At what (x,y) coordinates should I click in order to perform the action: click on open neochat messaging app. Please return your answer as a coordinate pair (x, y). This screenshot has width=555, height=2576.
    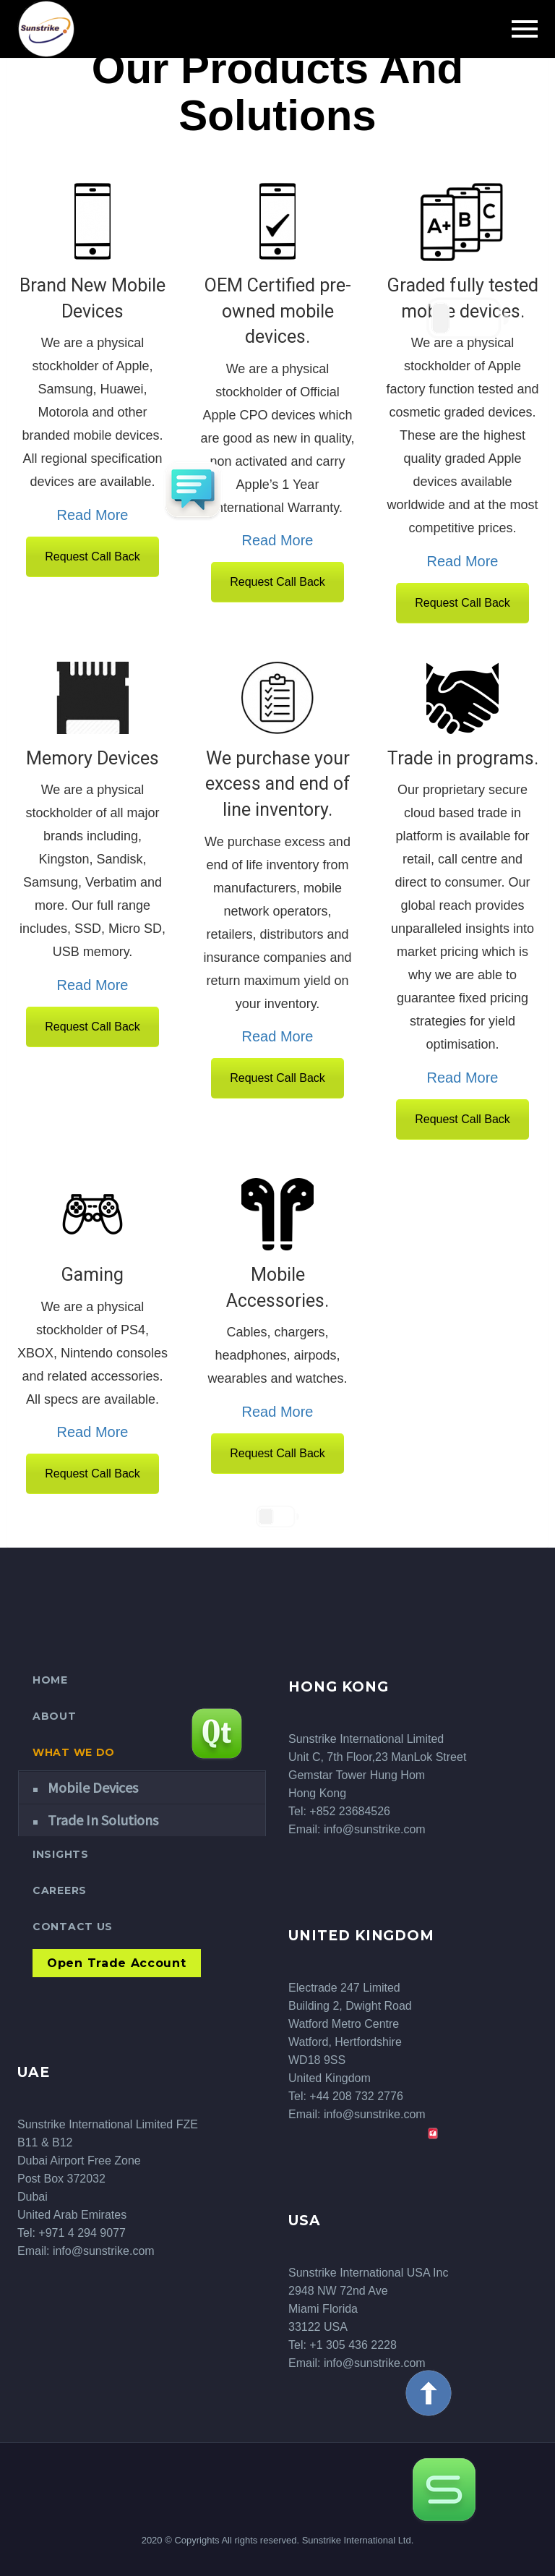
    Looking at the image, I should click on (193, 490).